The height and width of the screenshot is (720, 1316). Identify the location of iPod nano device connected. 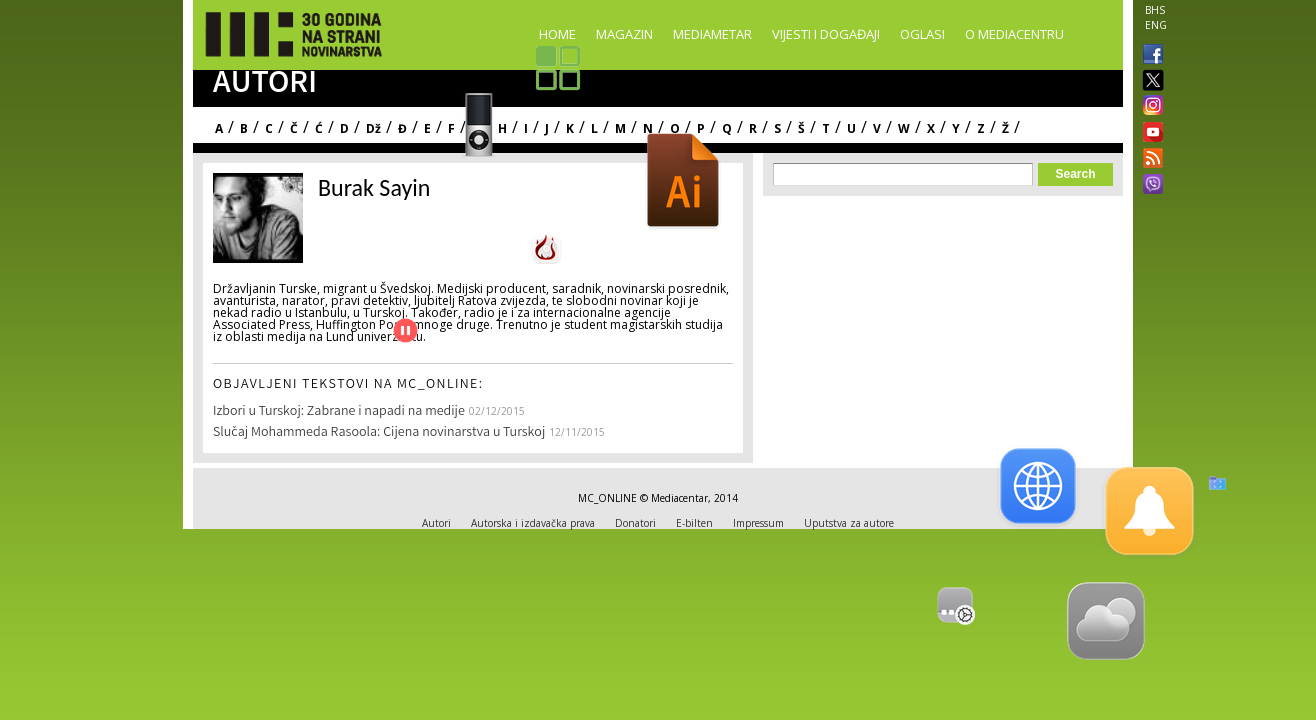
(478, 125).